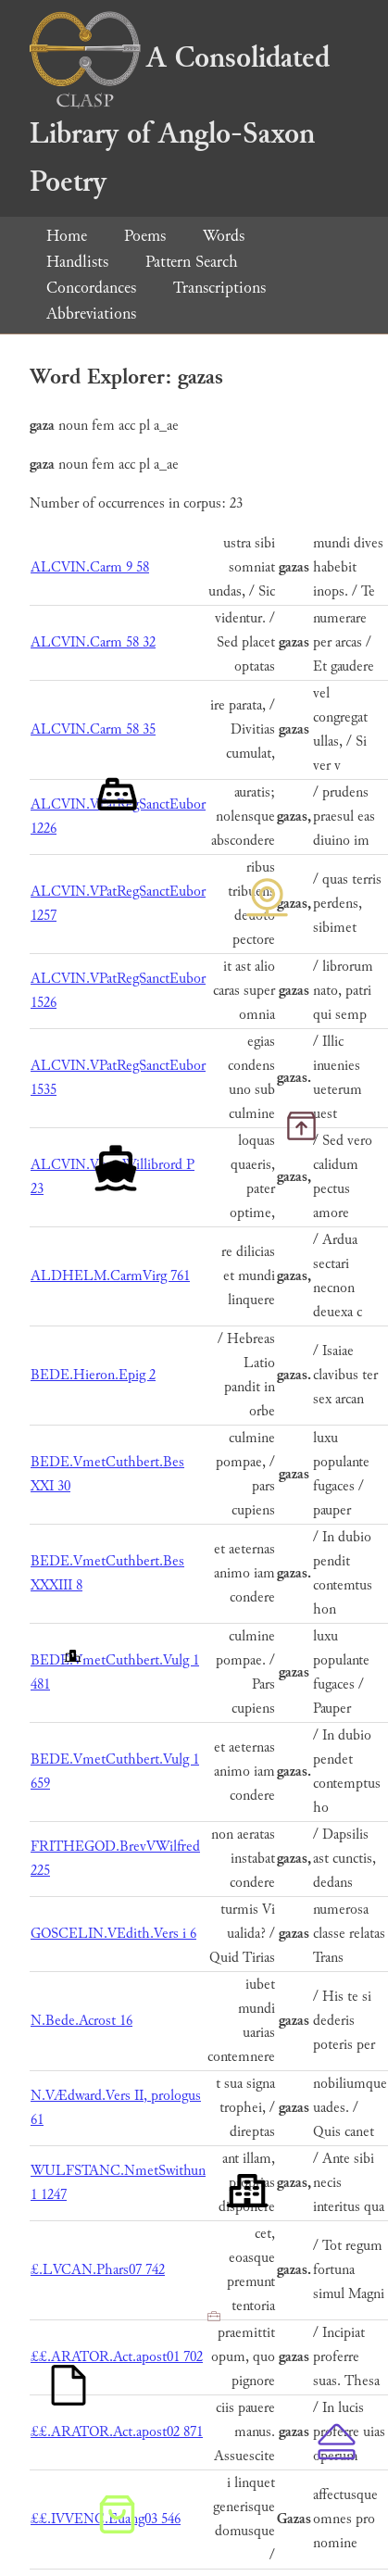  I want to click on view leaderboard or rankings, so click(72, 1655).